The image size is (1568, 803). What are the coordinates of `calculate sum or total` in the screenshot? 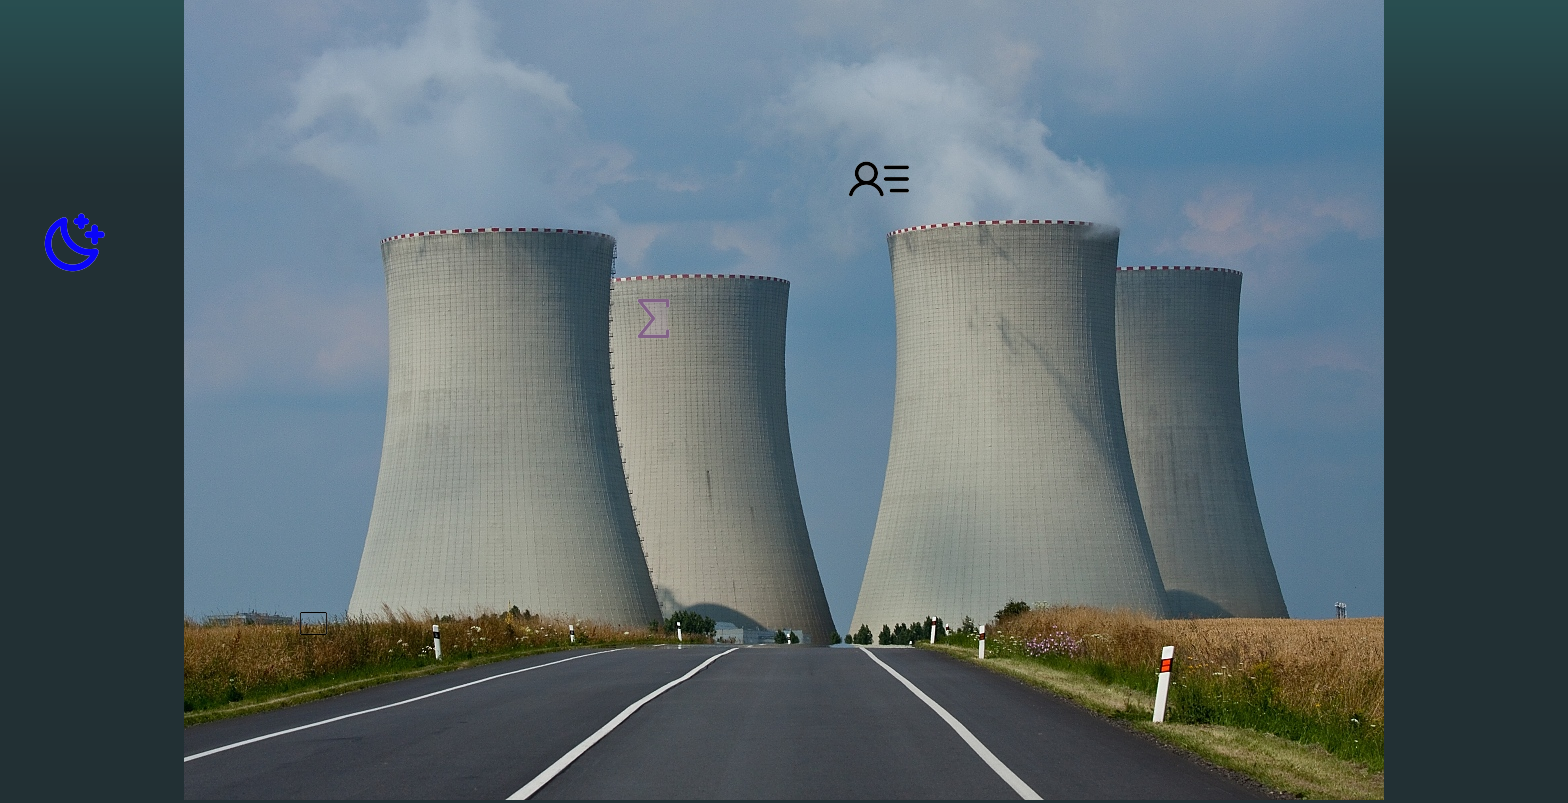 It's located at (653, 318).